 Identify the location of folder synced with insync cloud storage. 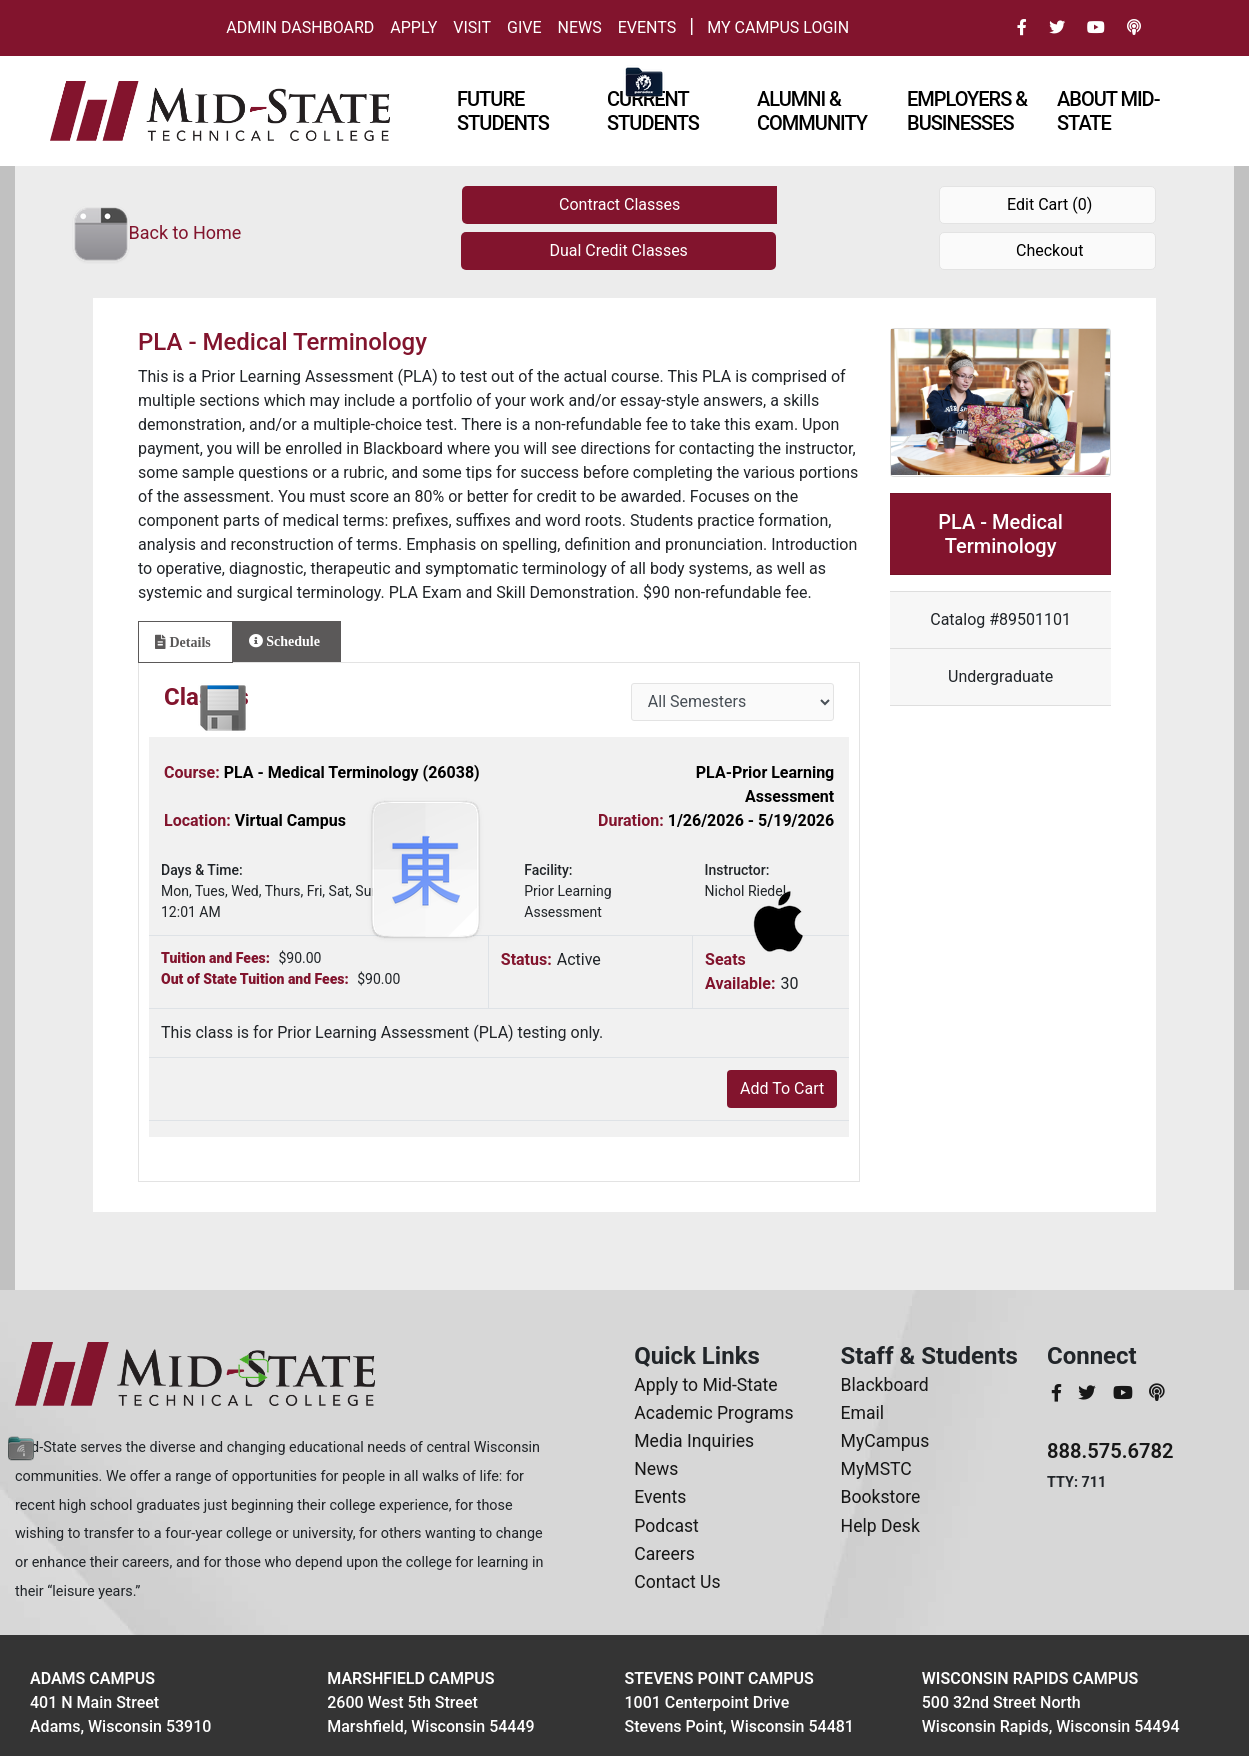
(21, 1448).